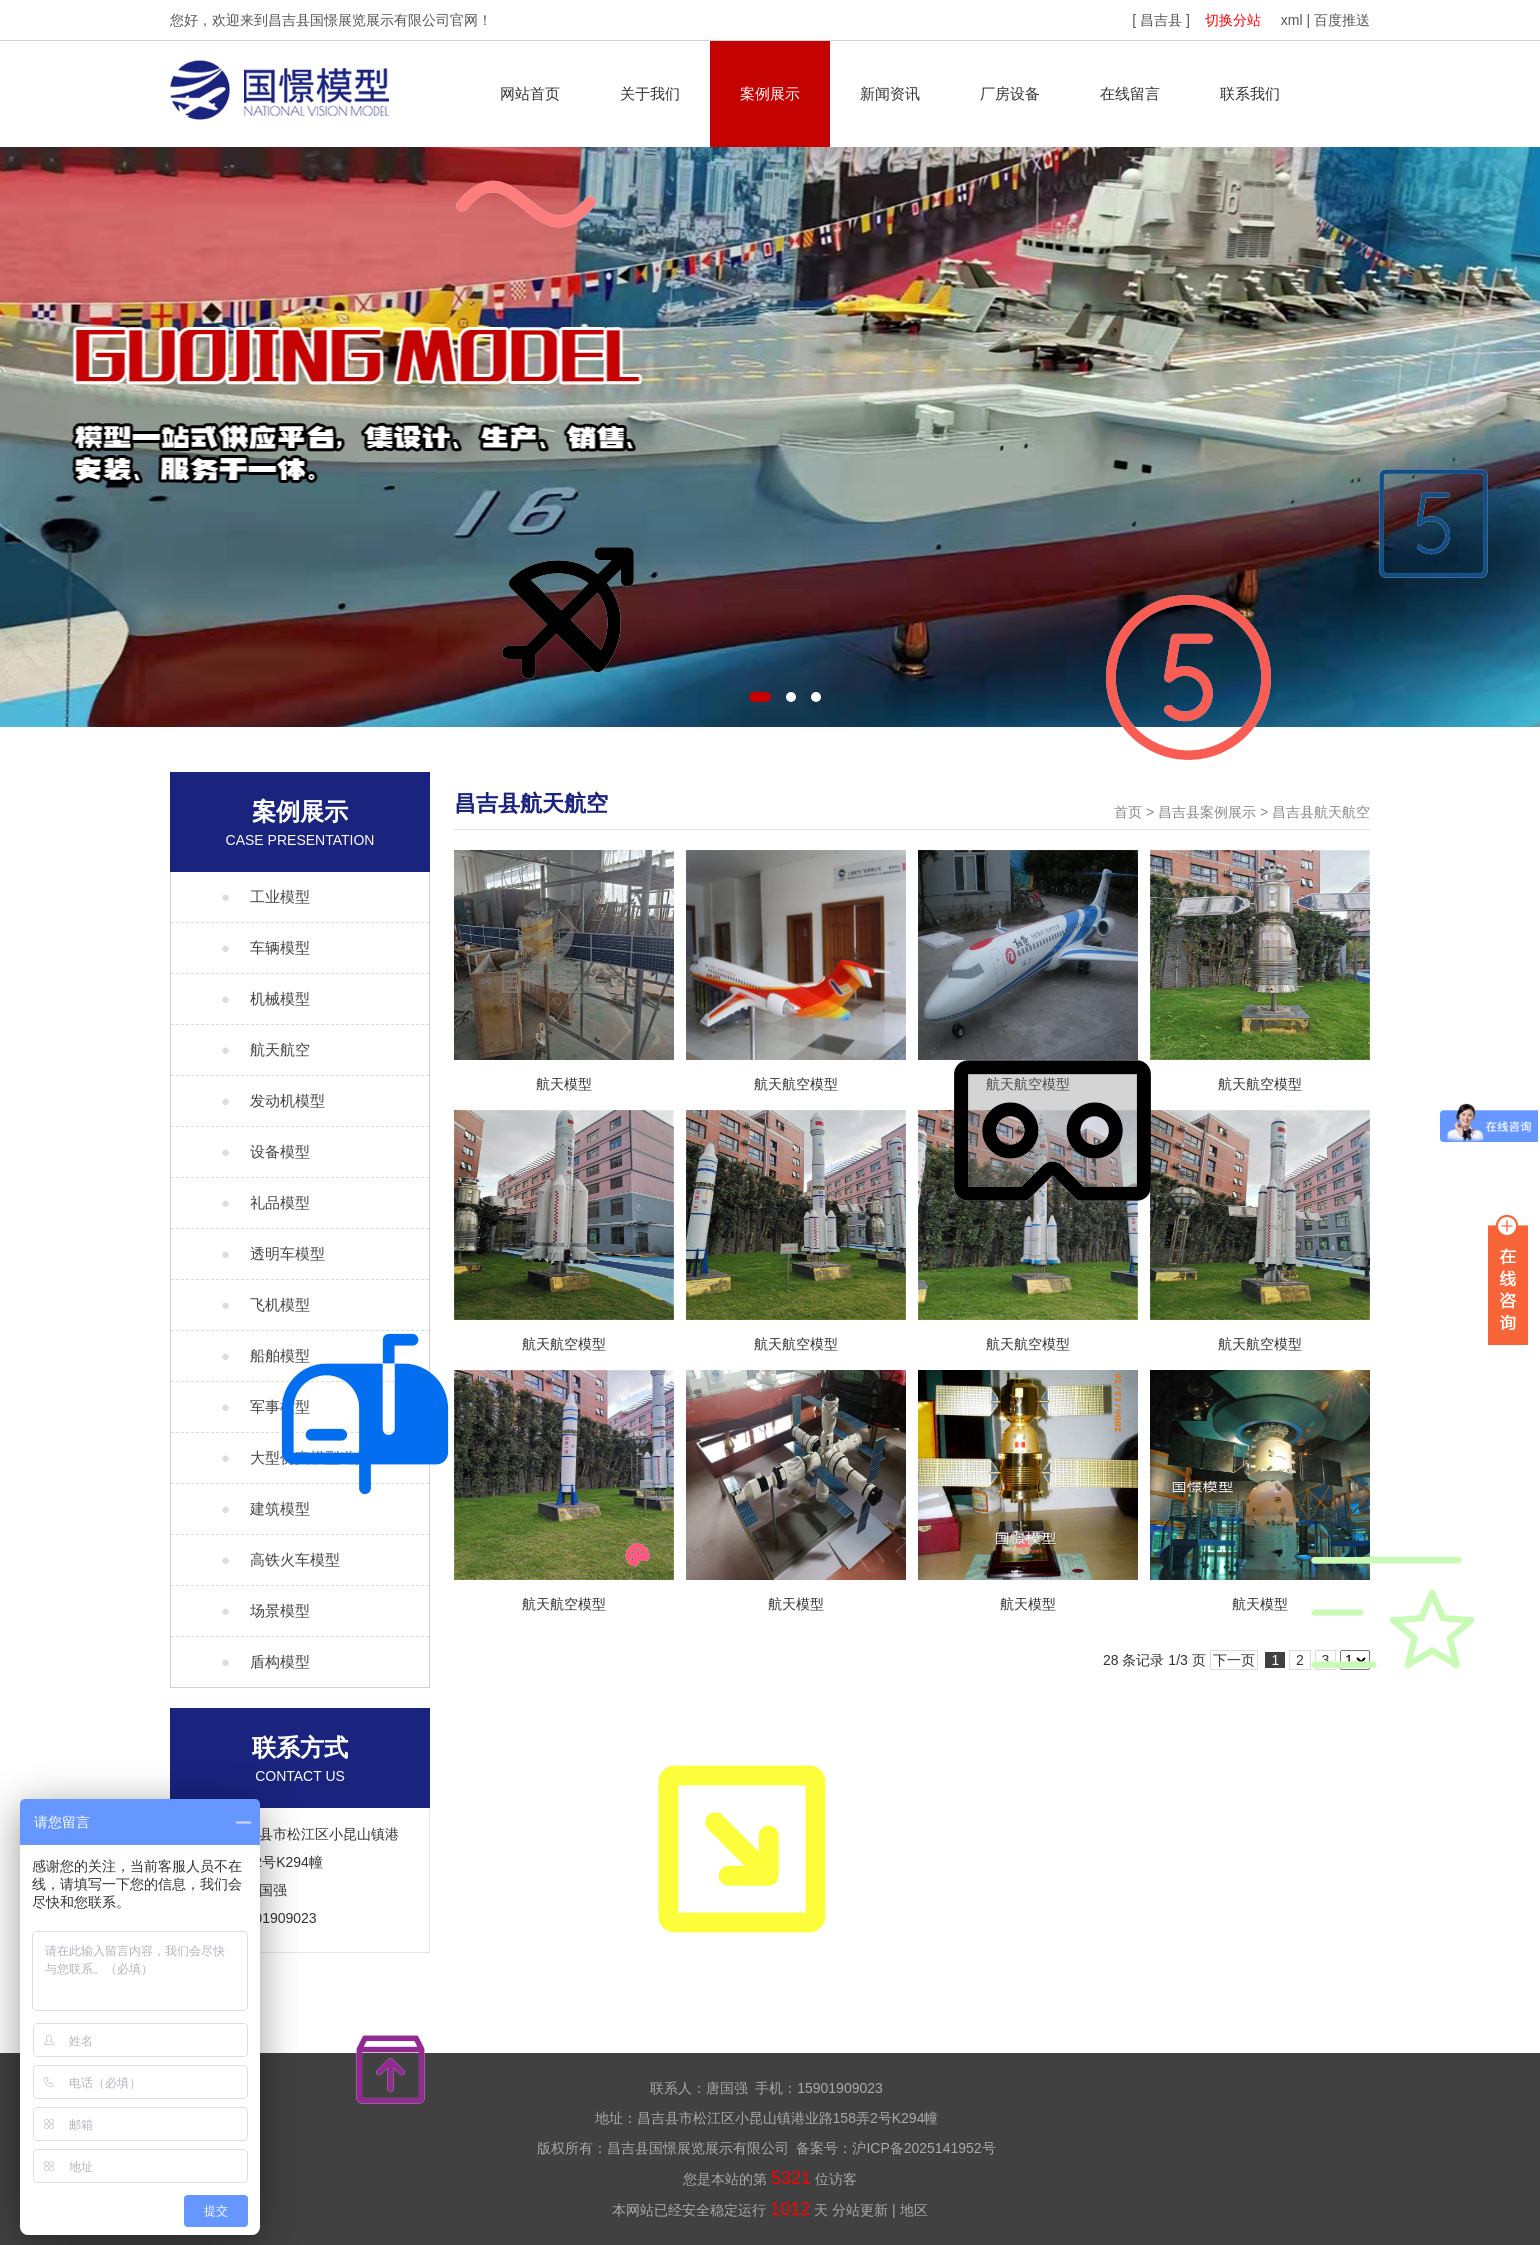  What do you see at coordinates (390, 2069) in the screenshot?
I see `upload to storage or cloud` at bounding box center [390, 2069].